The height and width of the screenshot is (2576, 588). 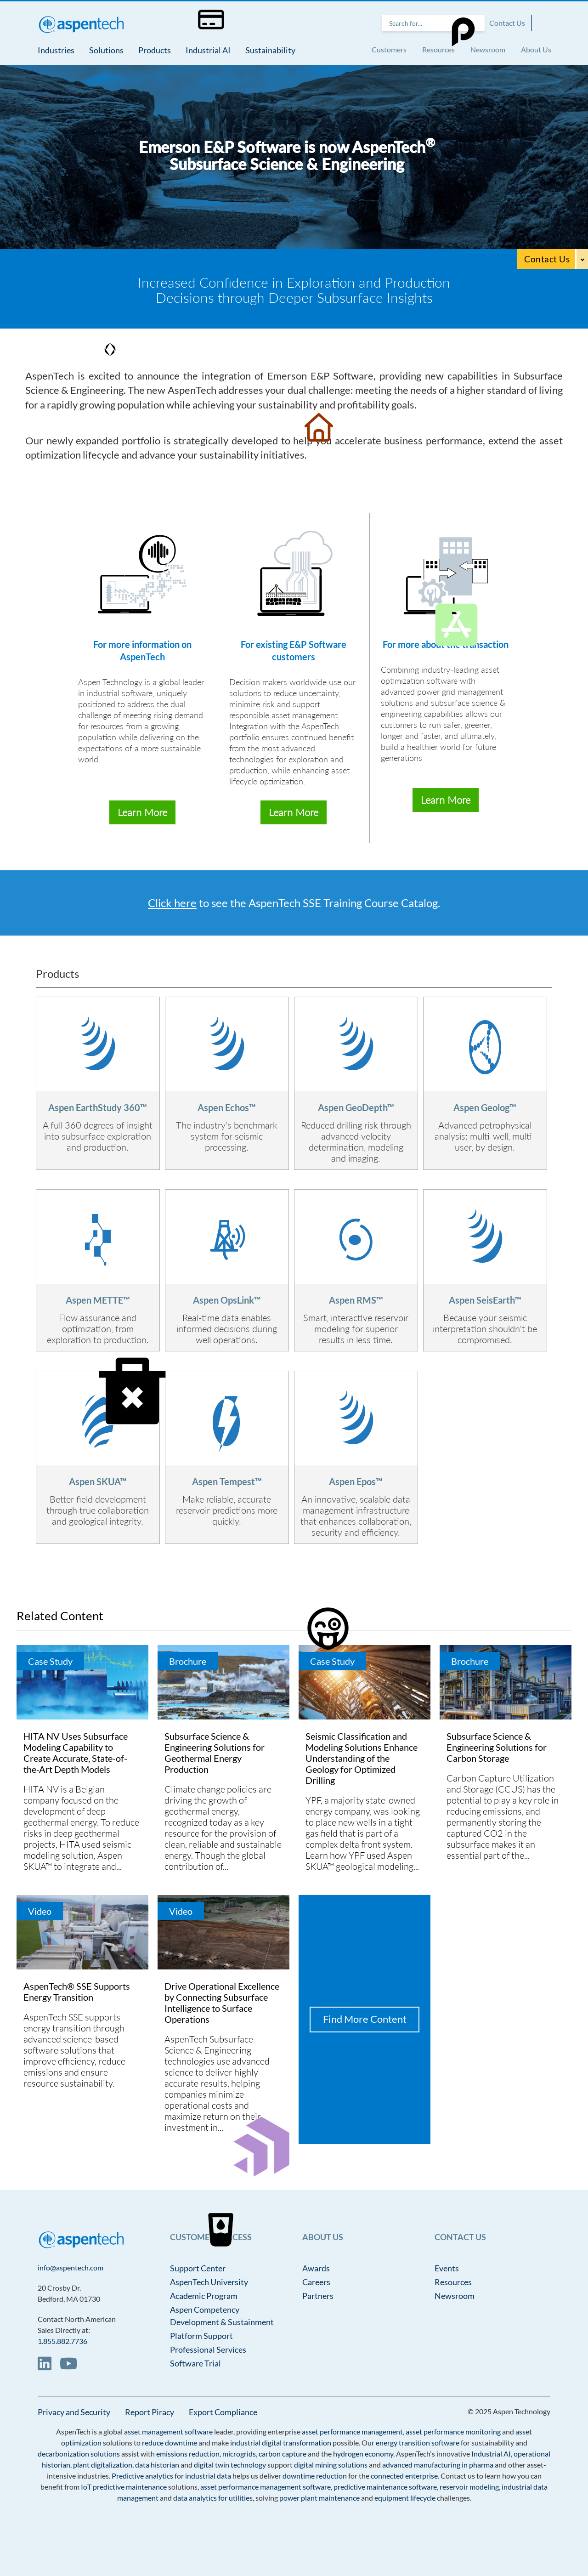 I want to click on open the apple app store, so click(x=456, y=624).